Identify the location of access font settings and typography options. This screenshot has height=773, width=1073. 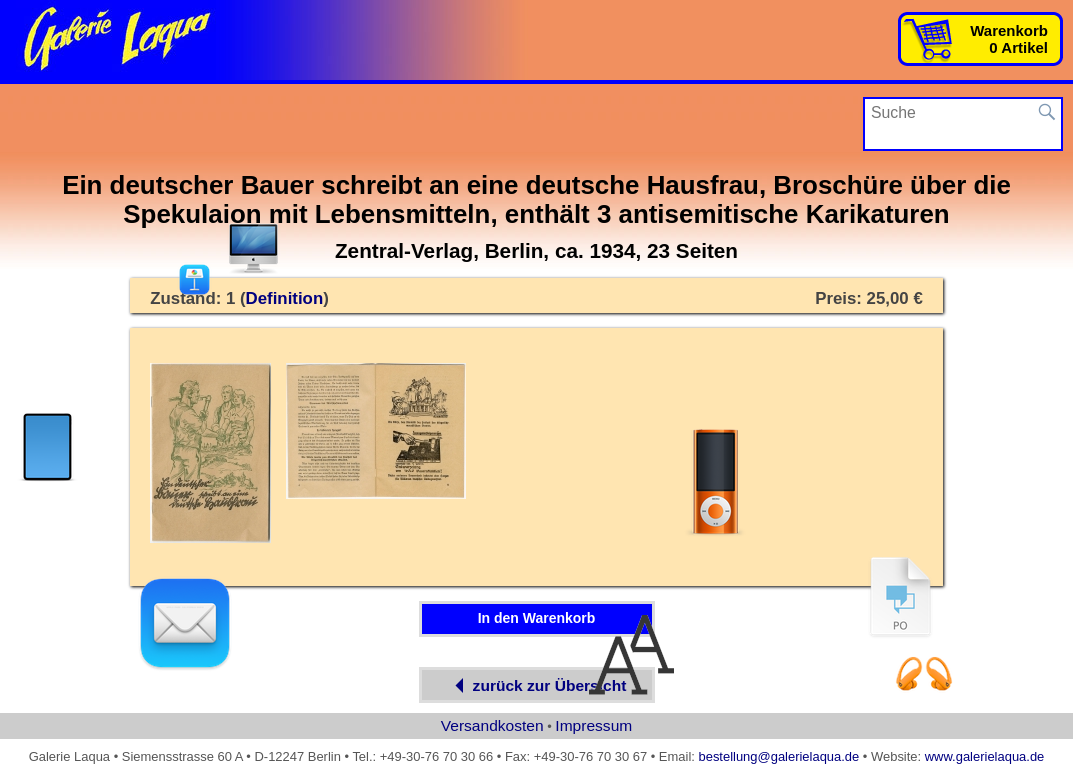
(631, 657).